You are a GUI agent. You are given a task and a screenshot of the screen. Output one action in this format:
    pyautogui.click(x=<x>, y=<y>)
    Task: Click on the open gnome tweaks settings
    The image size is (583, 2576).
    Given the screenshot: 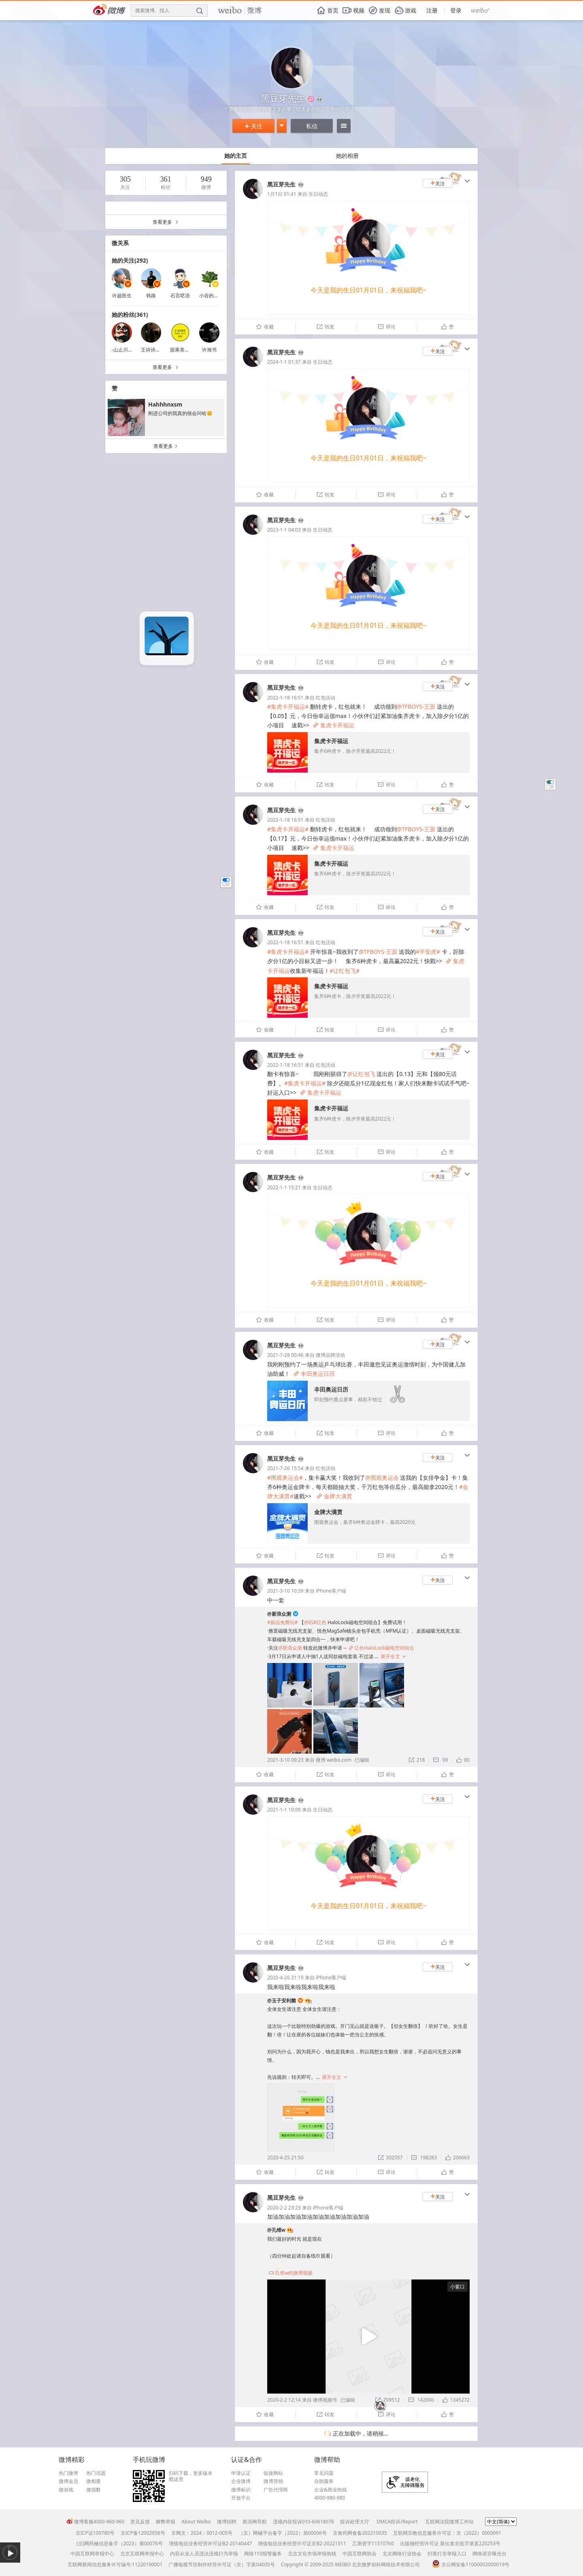 What is the action you would take?
    pyautogui.click(x=550, y=784)
    